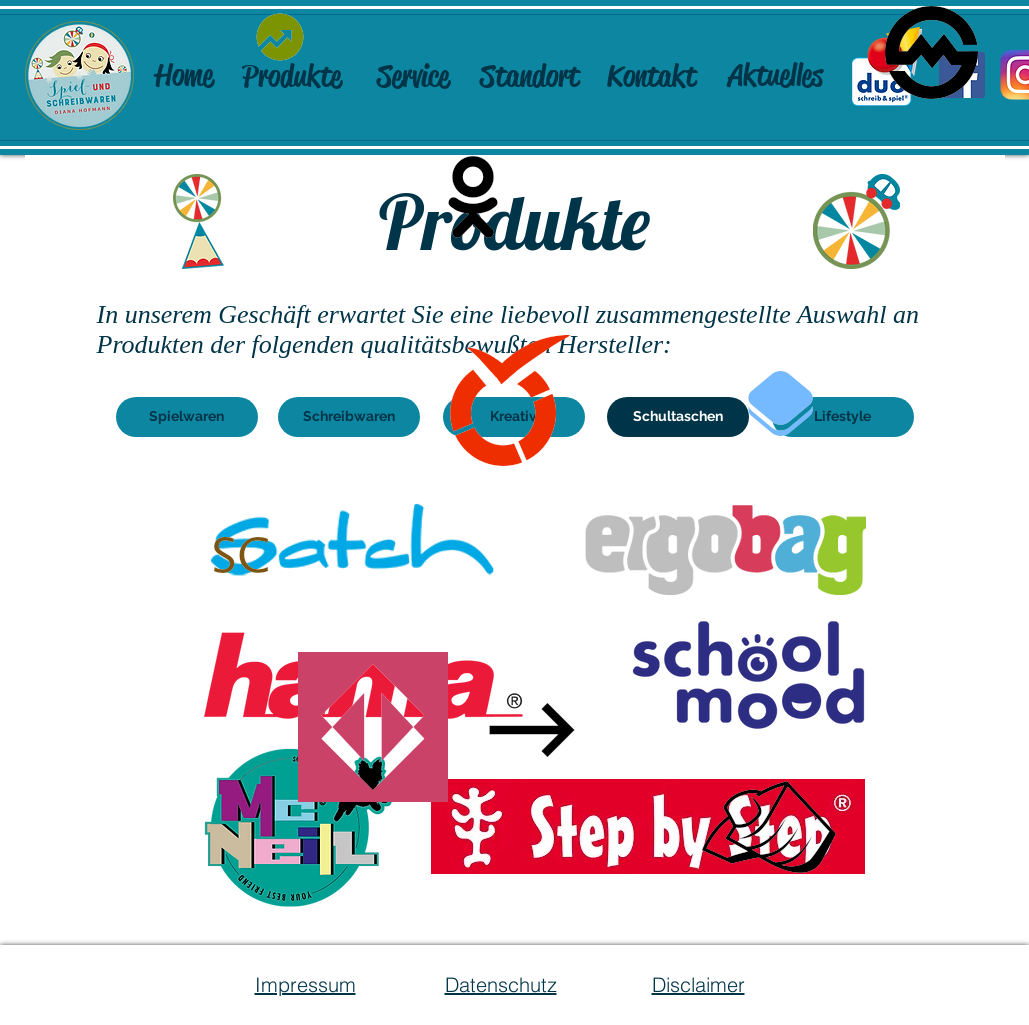  I want to click on link to Scopus academic database, so click(241, 555).